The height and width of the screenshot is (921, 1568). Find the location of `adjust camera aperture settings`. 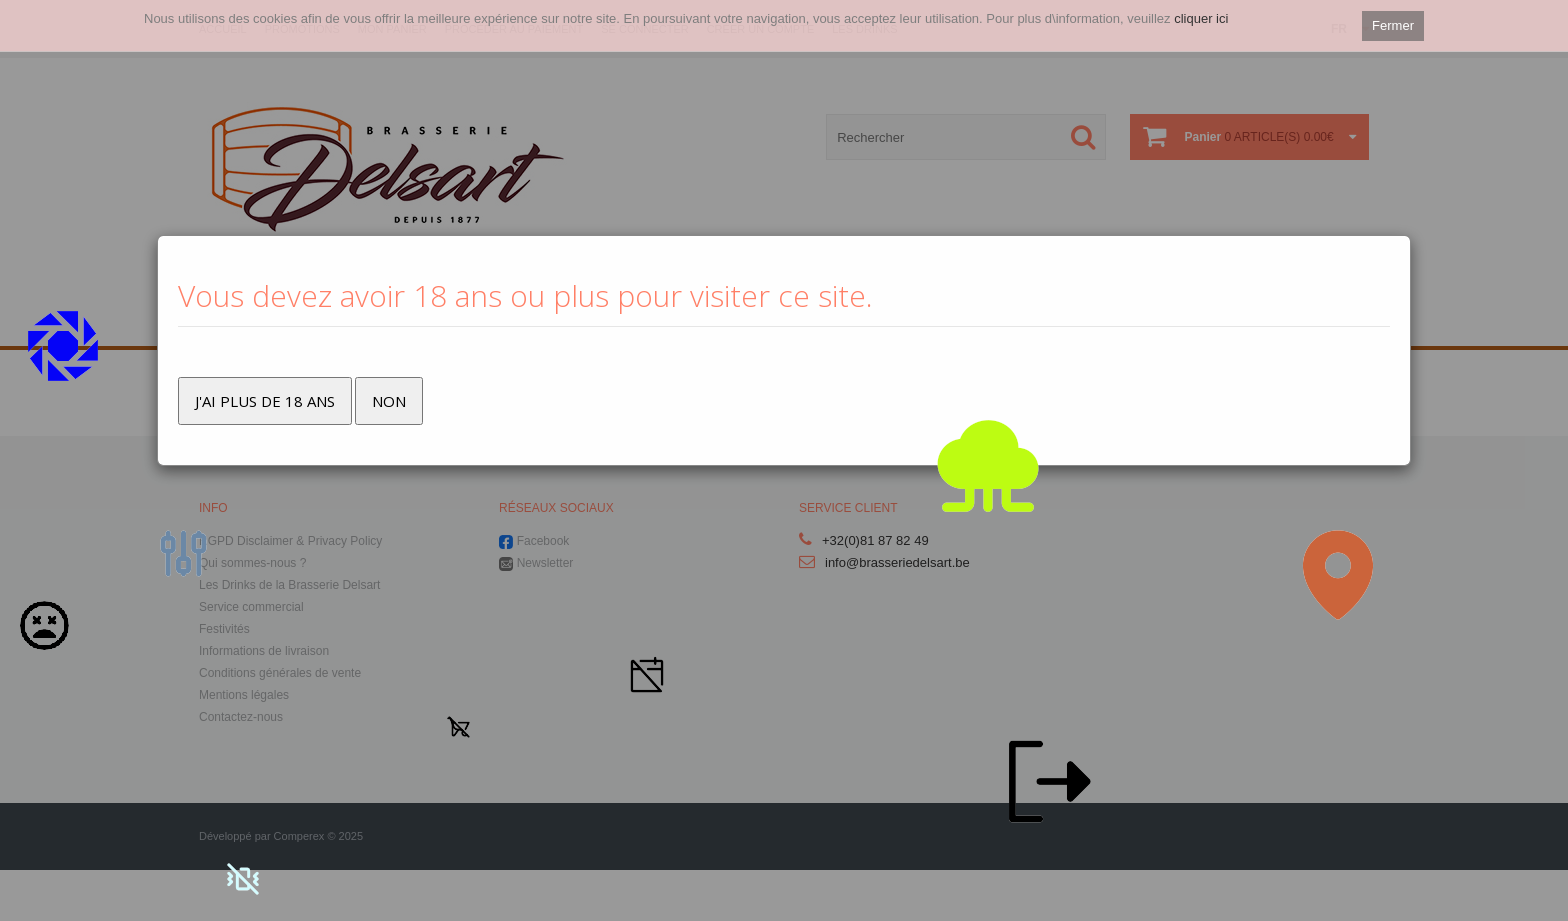

adjust camera aperture settings is located at coordinates (63, 346).